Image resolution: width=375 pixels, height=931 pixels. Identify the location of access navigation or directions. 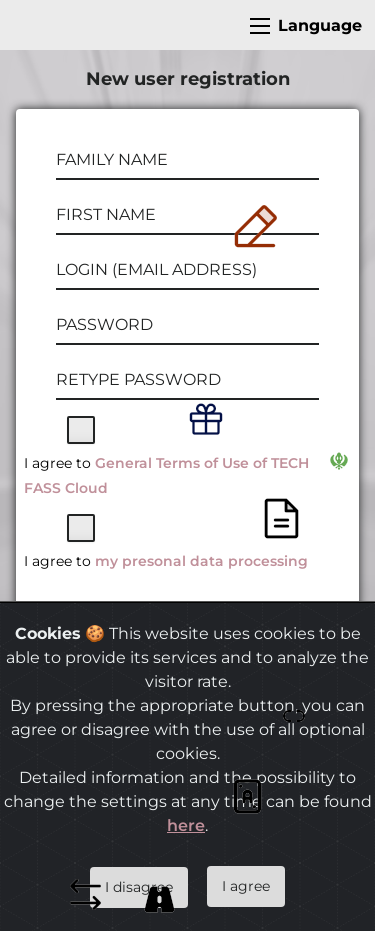
(159, 899).